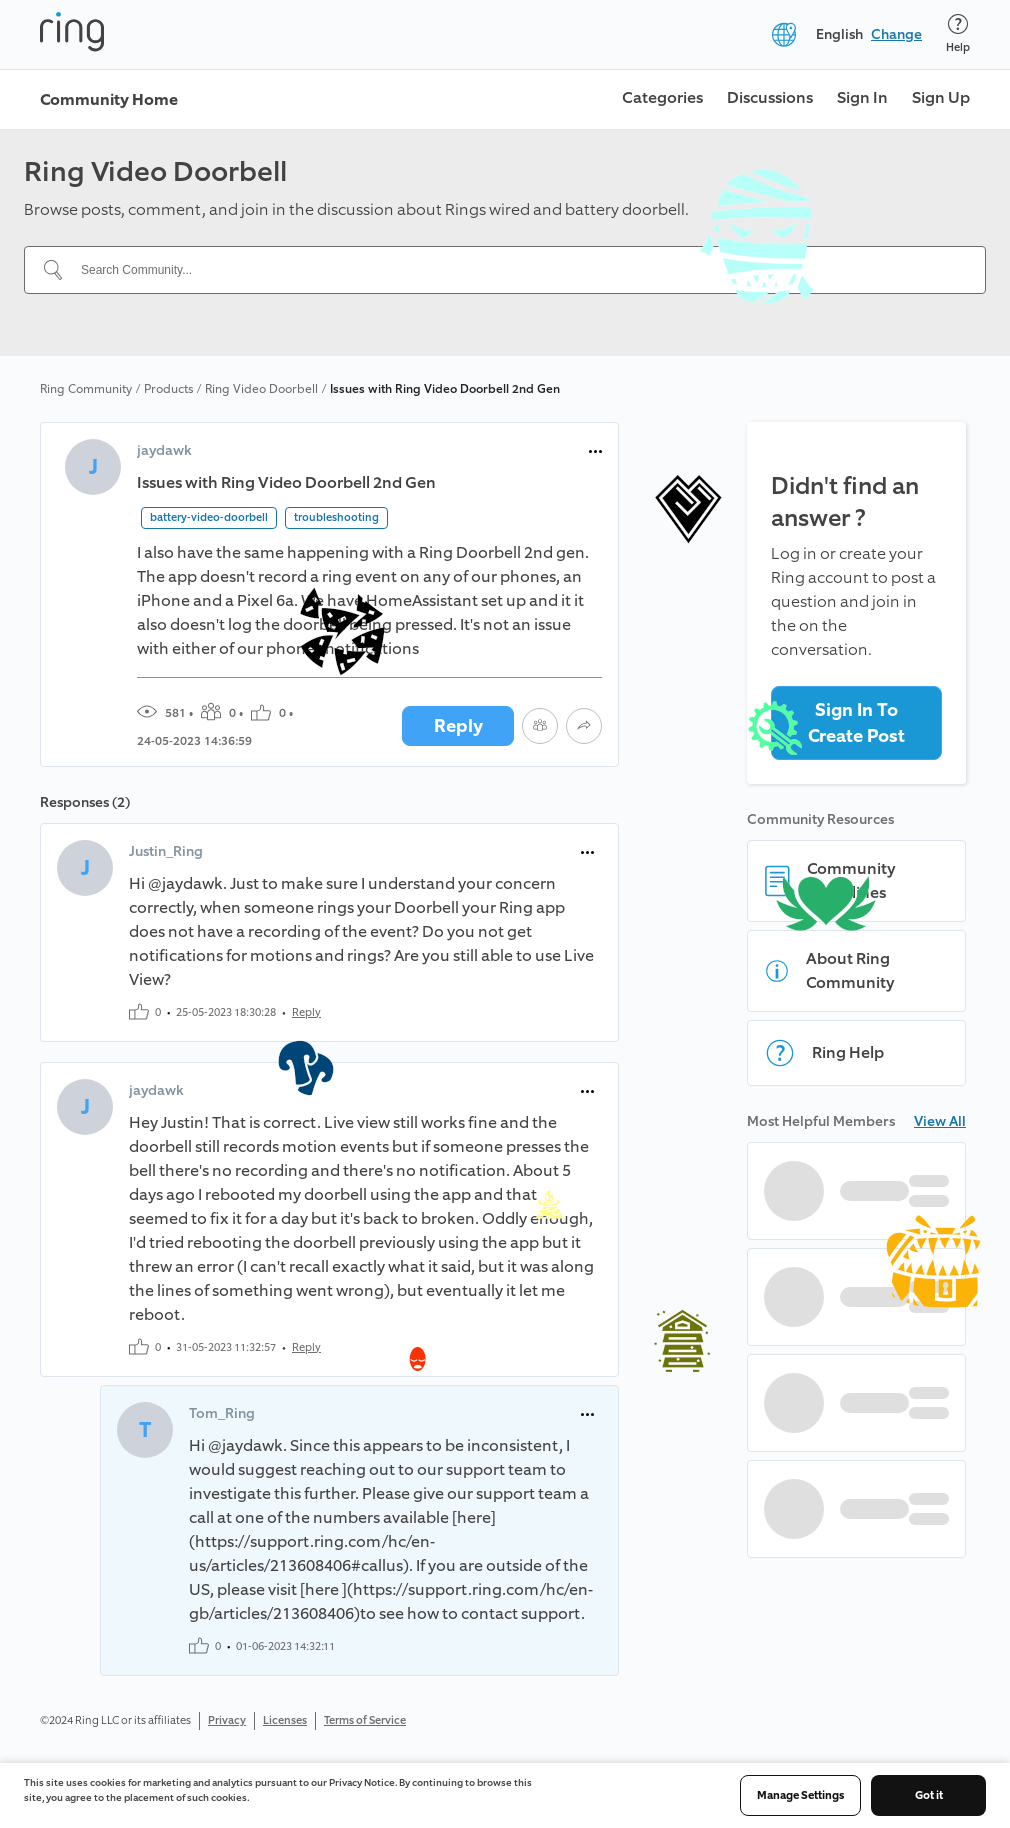 This screenshot has width=1010, height=1828. I want to click on indicates a rare or valuable in-game resource, so click(688, 509).